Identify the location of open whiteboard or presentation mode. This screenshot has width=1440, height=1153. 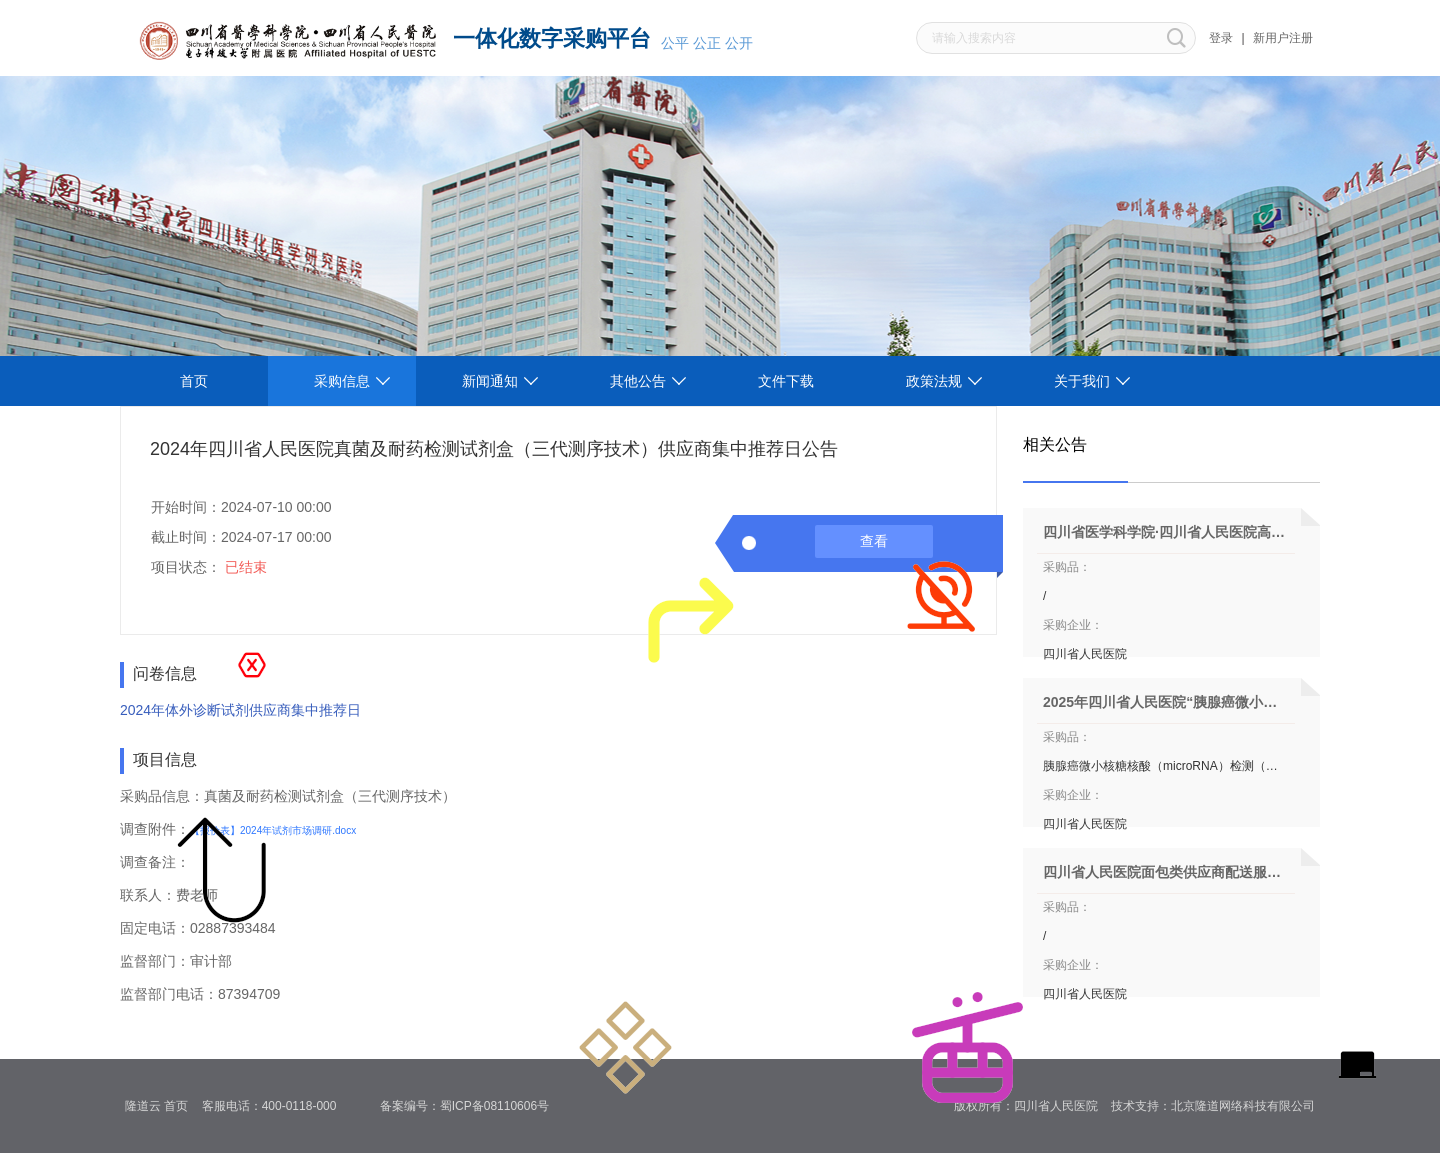
(1357, 1065).